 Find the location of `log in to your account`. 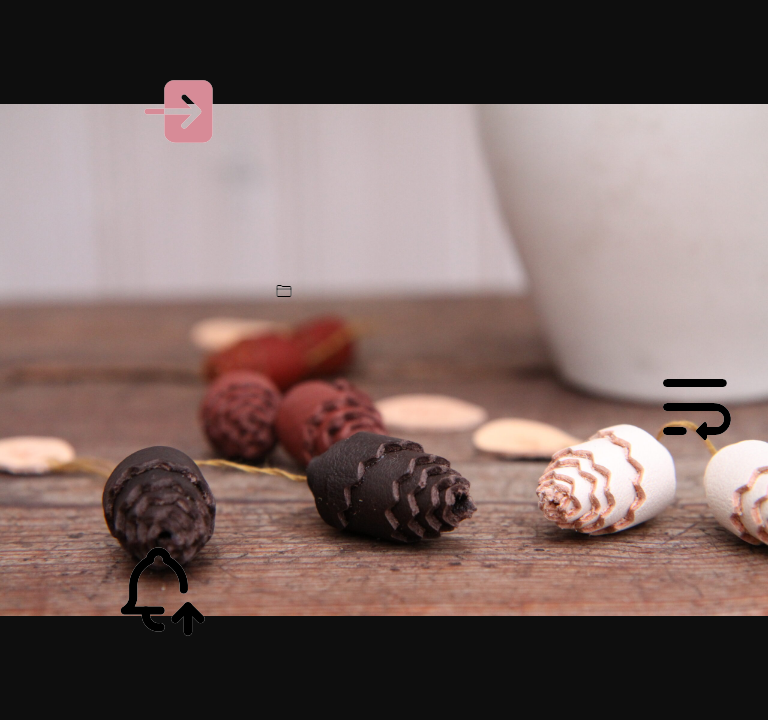

log in to your account is located at coordinates (178, 111).